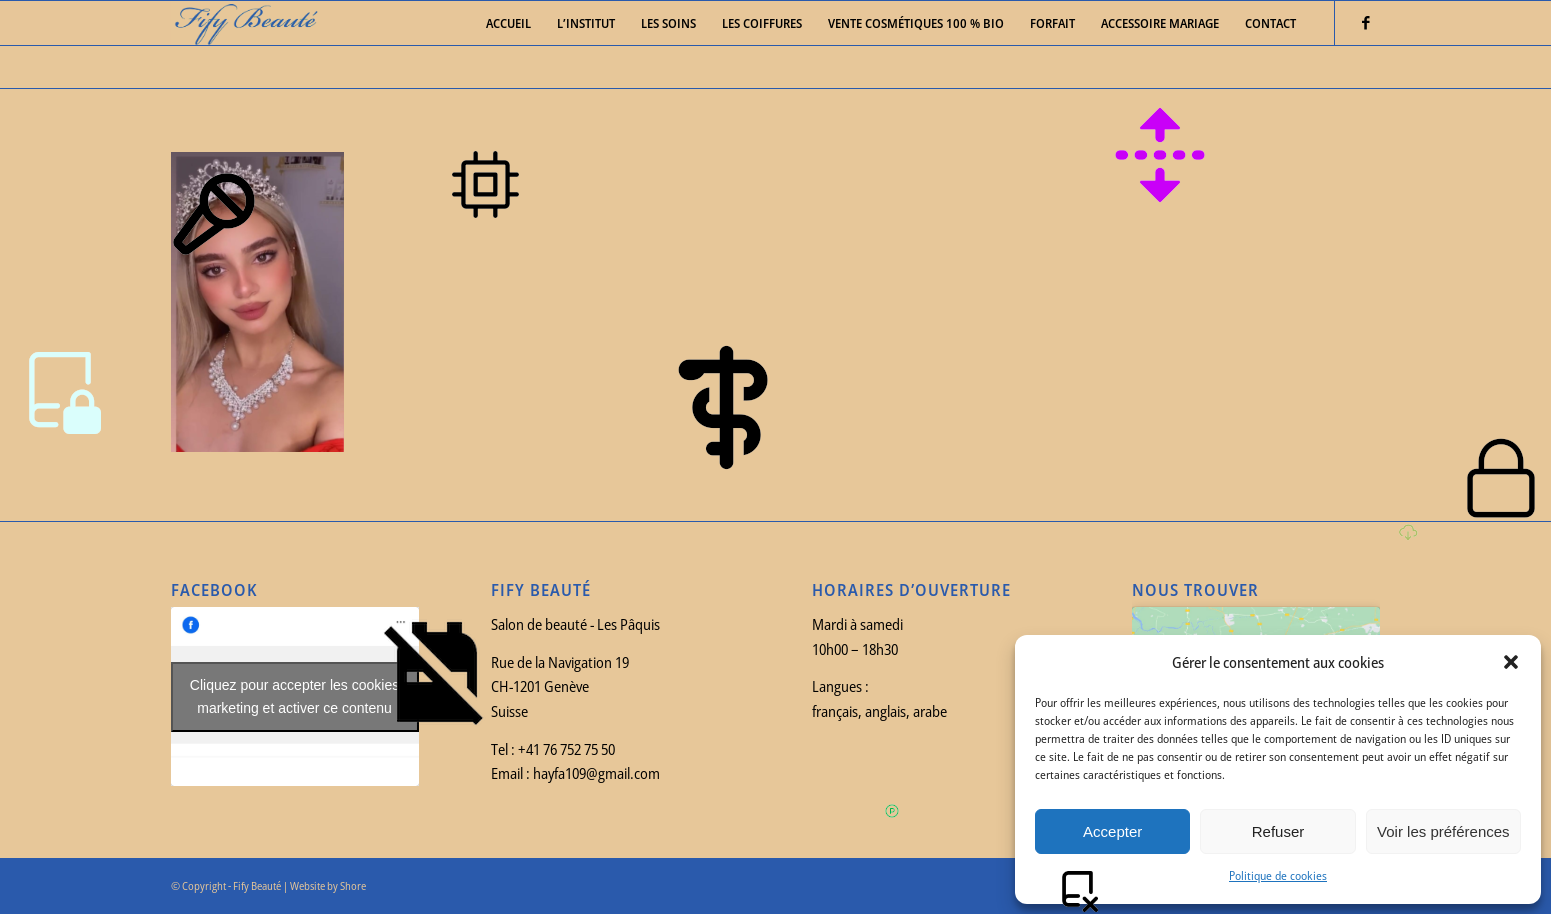 The image size is (1551, 914). What do you see at coordinates (1160, 155) in the screenshot?
I see `expand collapsed content` at bounding box center [1160, 155].